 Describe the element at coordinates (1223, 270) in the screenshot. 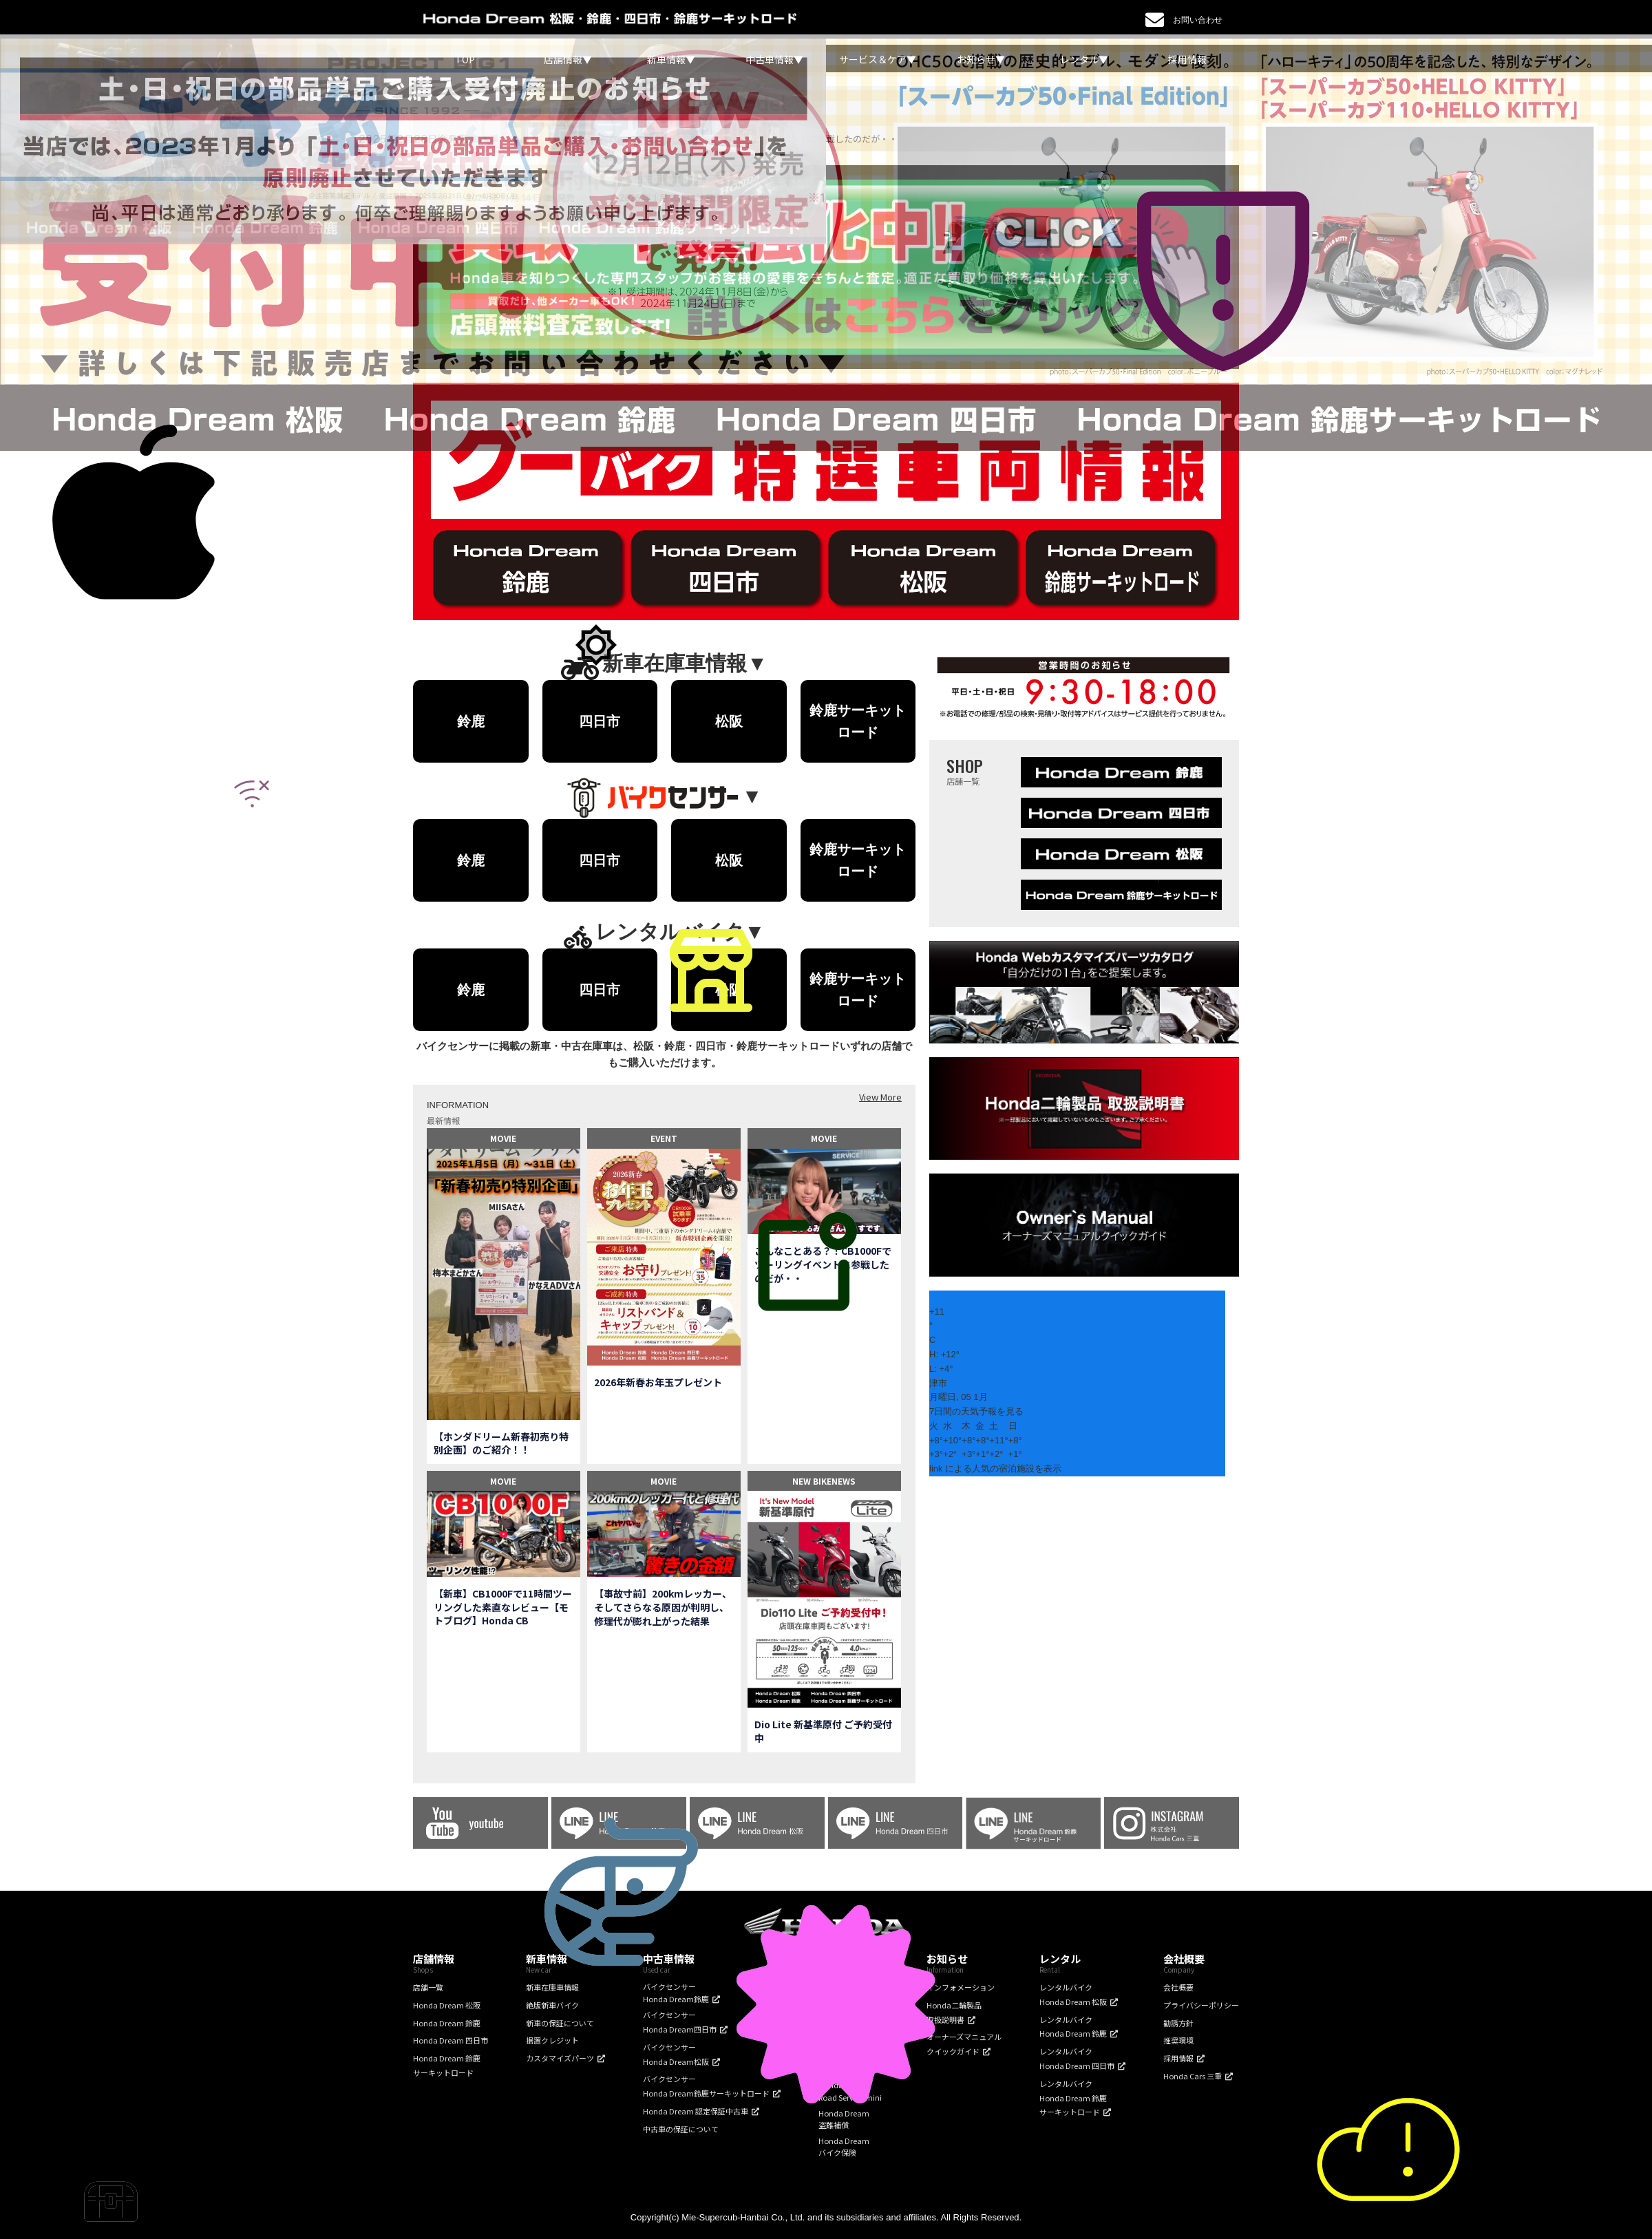

I see `security warning or alert detected` at that location.